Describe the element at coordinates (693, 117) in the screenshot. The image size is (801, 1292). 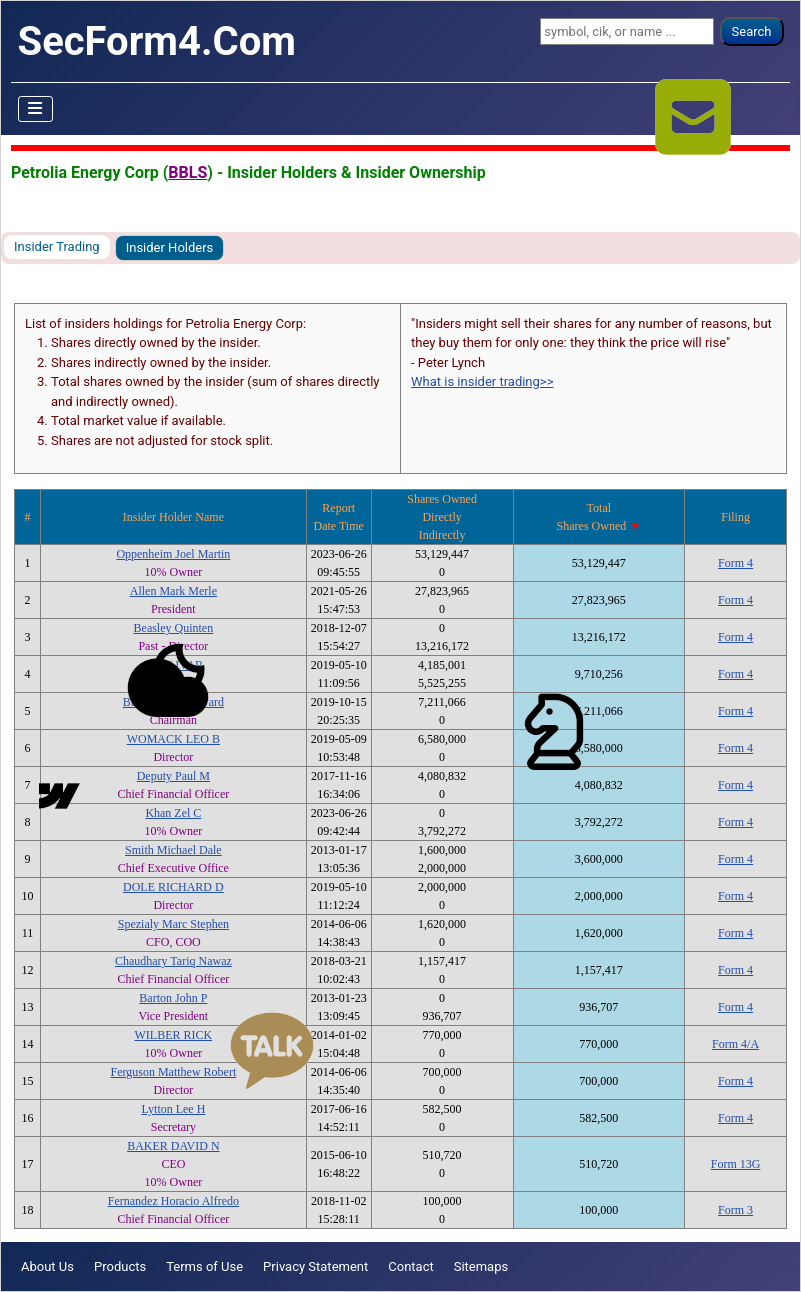
I see `open your email inbox` at that location.